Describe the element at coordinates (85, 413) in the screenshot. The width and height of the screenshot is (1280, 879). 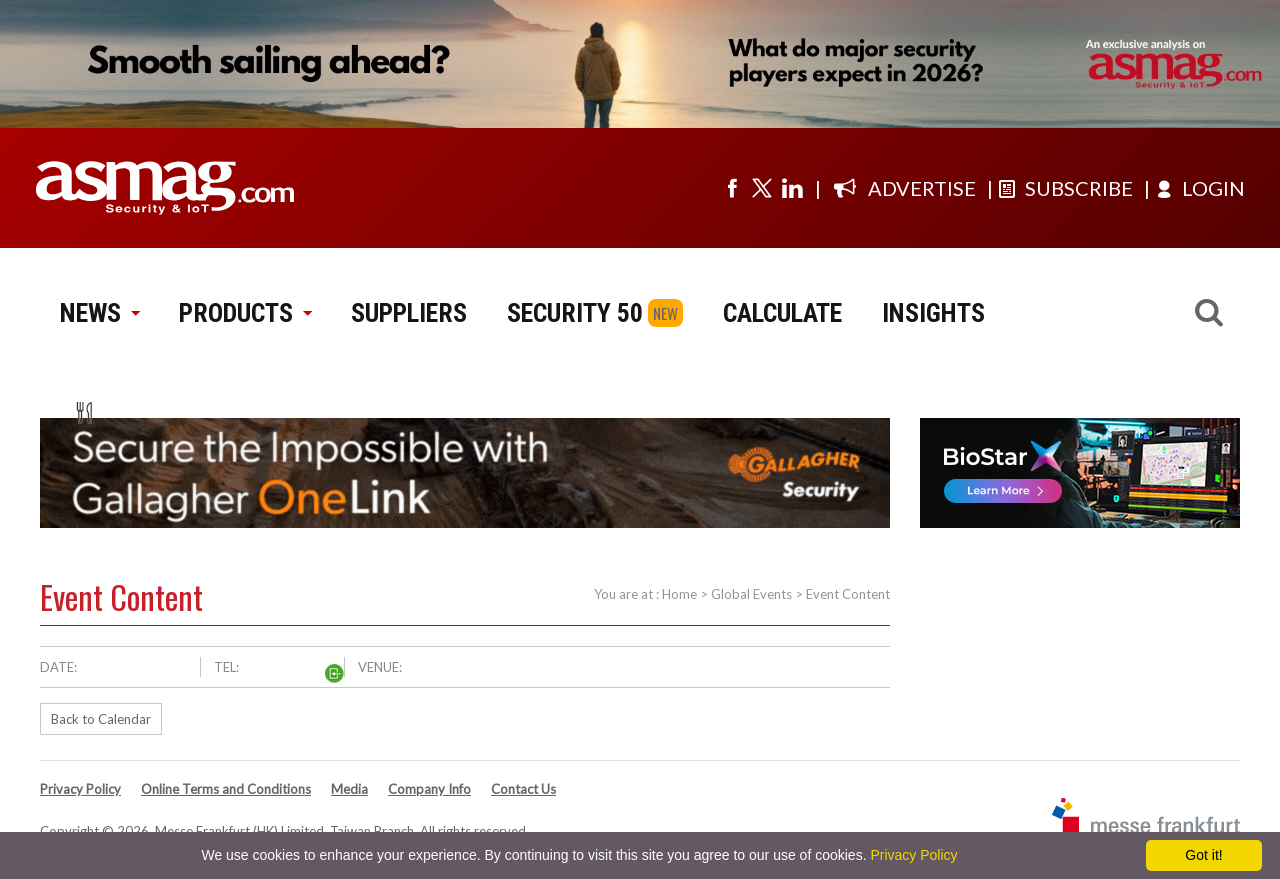
I see `access food and drink emoji category` at that location.